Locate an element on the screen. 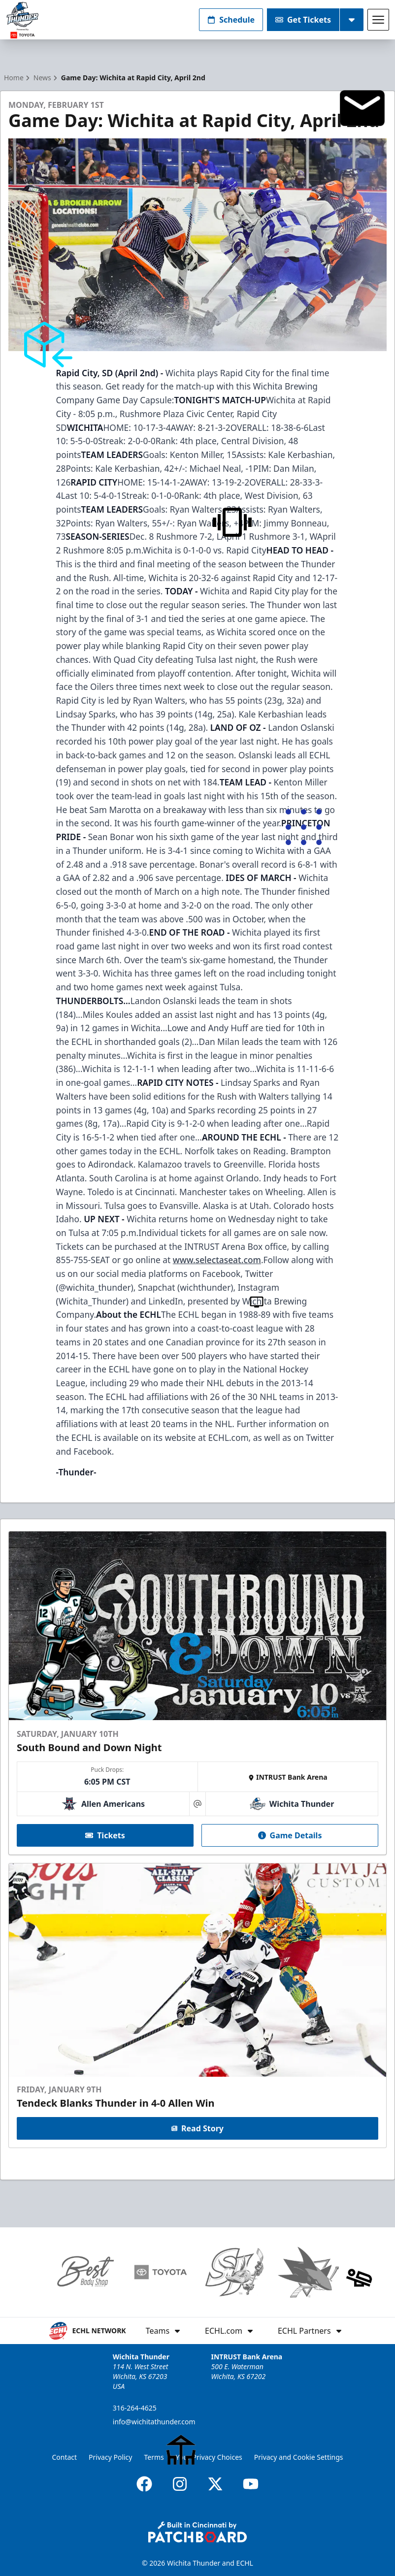 The height and width of the screenshot is (2576, 395). access tv or display settings is located at coordinates (257, 1302).